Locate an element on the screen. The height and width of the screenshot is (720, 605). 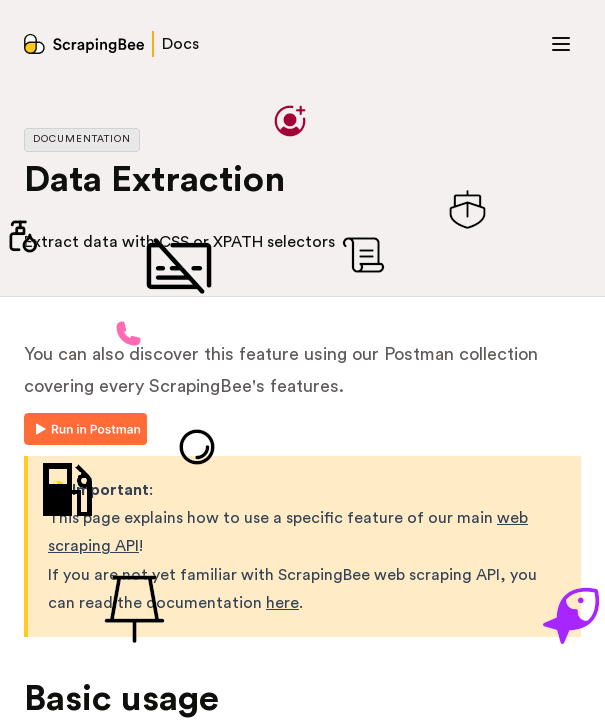
apply inner shadow effect to bottom-right corner is located at coordinates (197, 447).